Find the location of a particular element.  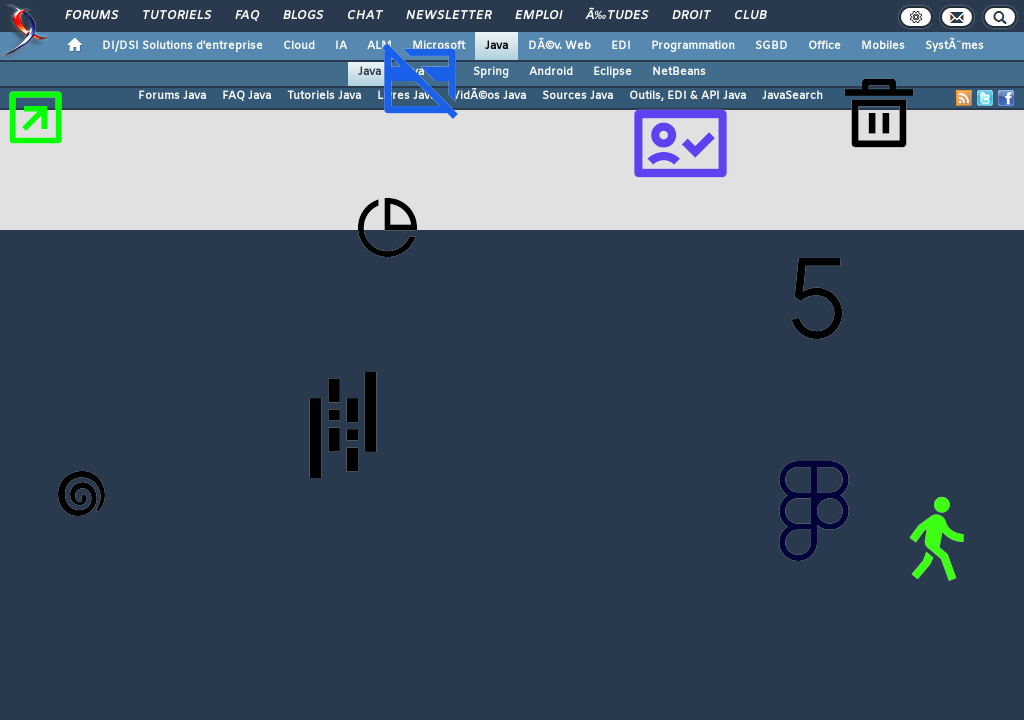

select walking directions is located at coordinates (936, 538).